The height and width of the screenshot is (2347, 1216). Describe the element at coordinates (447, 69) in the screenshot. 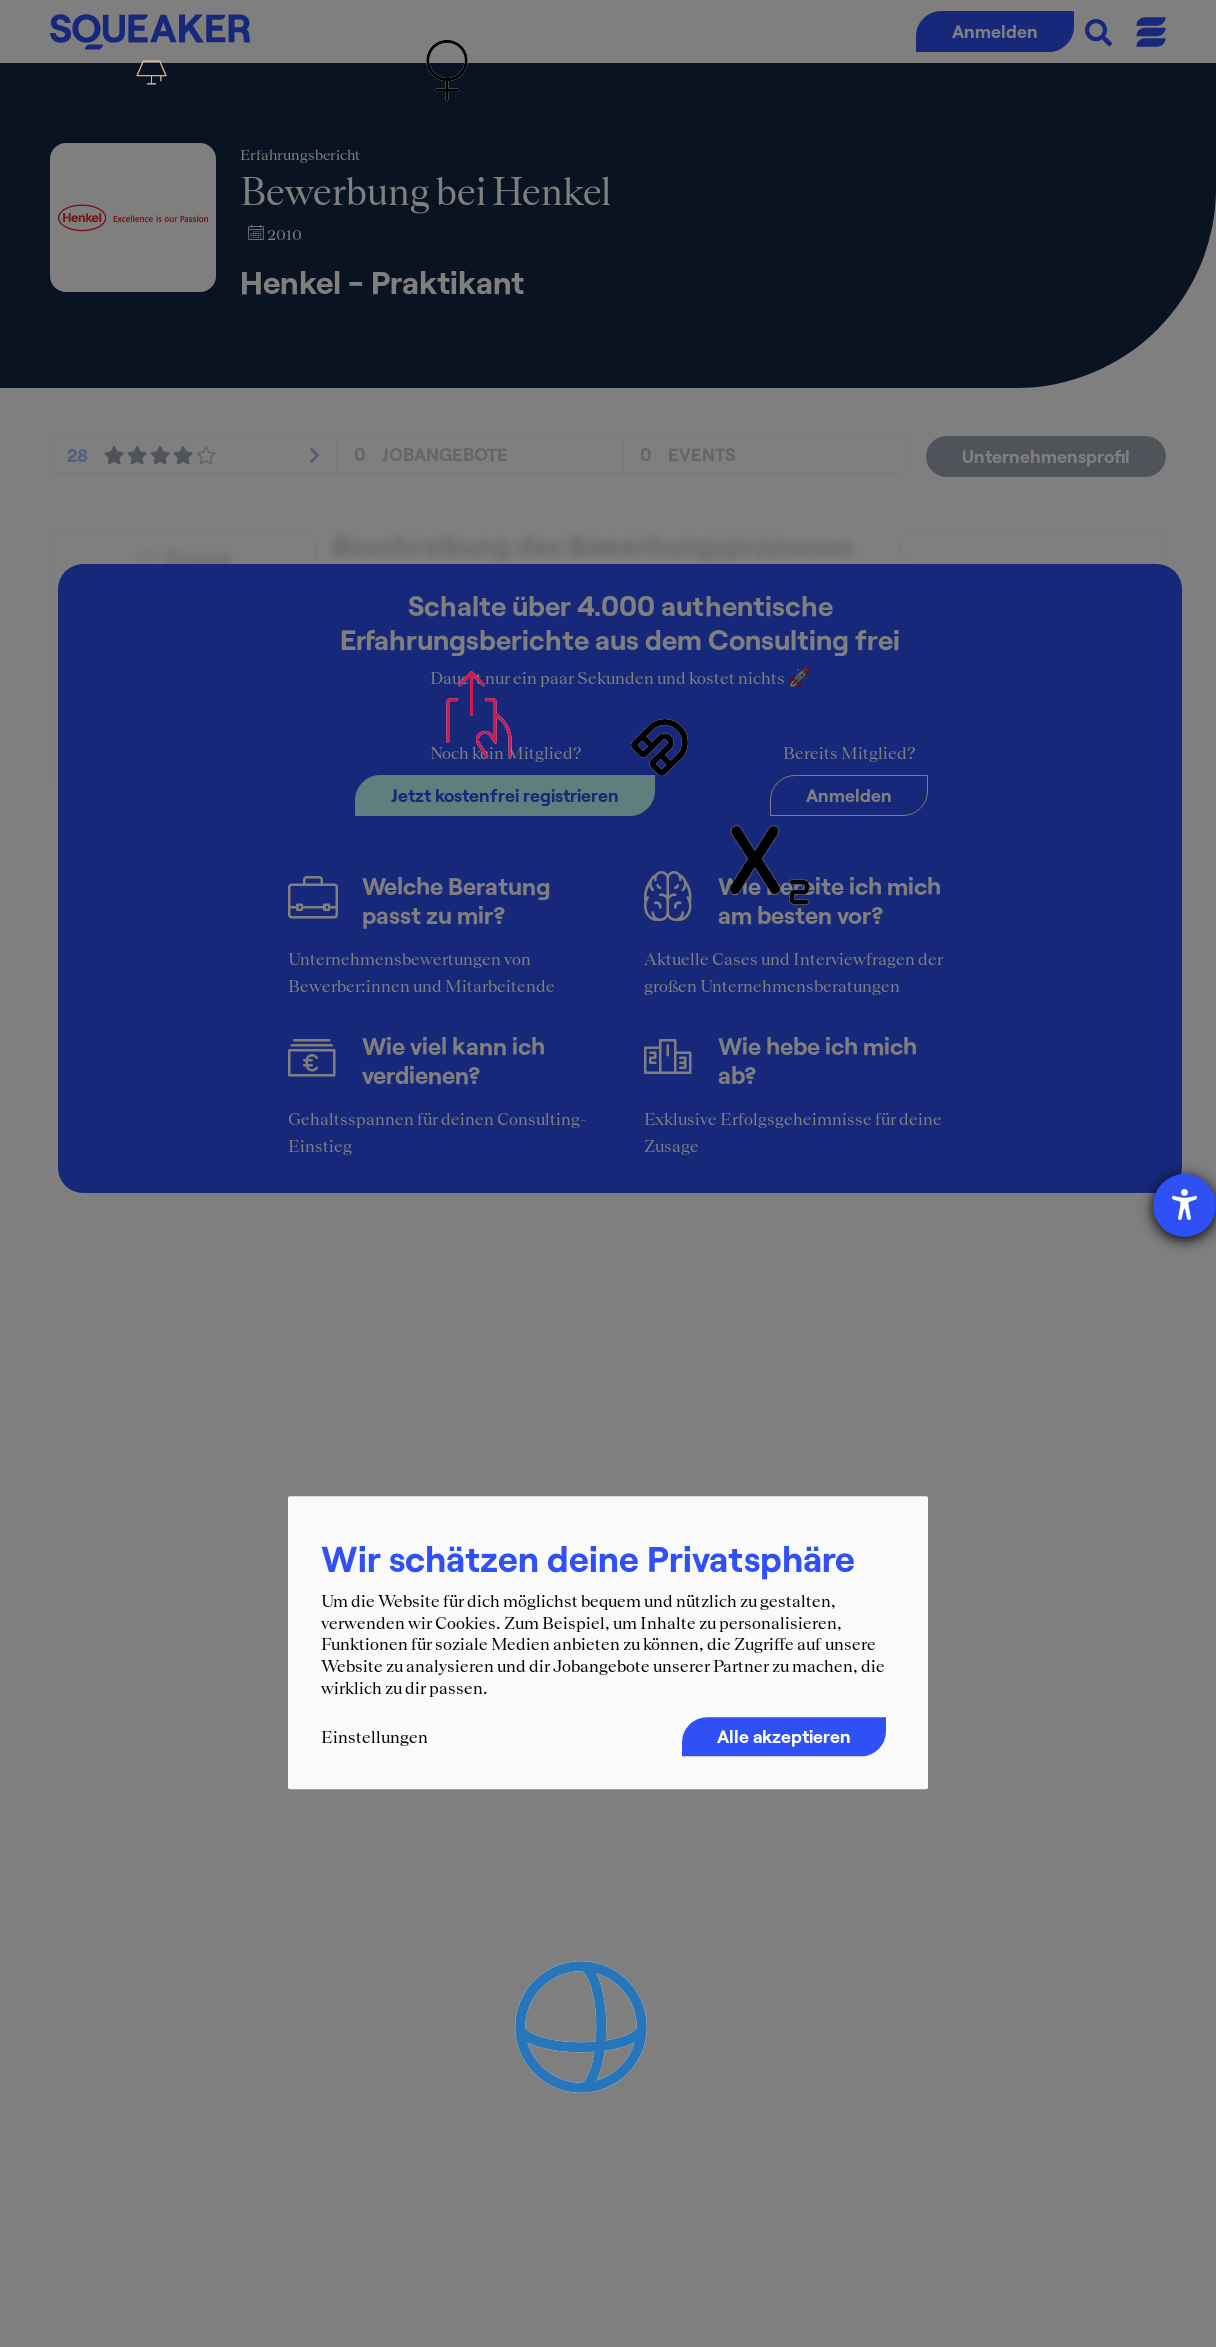

I see `indicates female gender option` at that location.